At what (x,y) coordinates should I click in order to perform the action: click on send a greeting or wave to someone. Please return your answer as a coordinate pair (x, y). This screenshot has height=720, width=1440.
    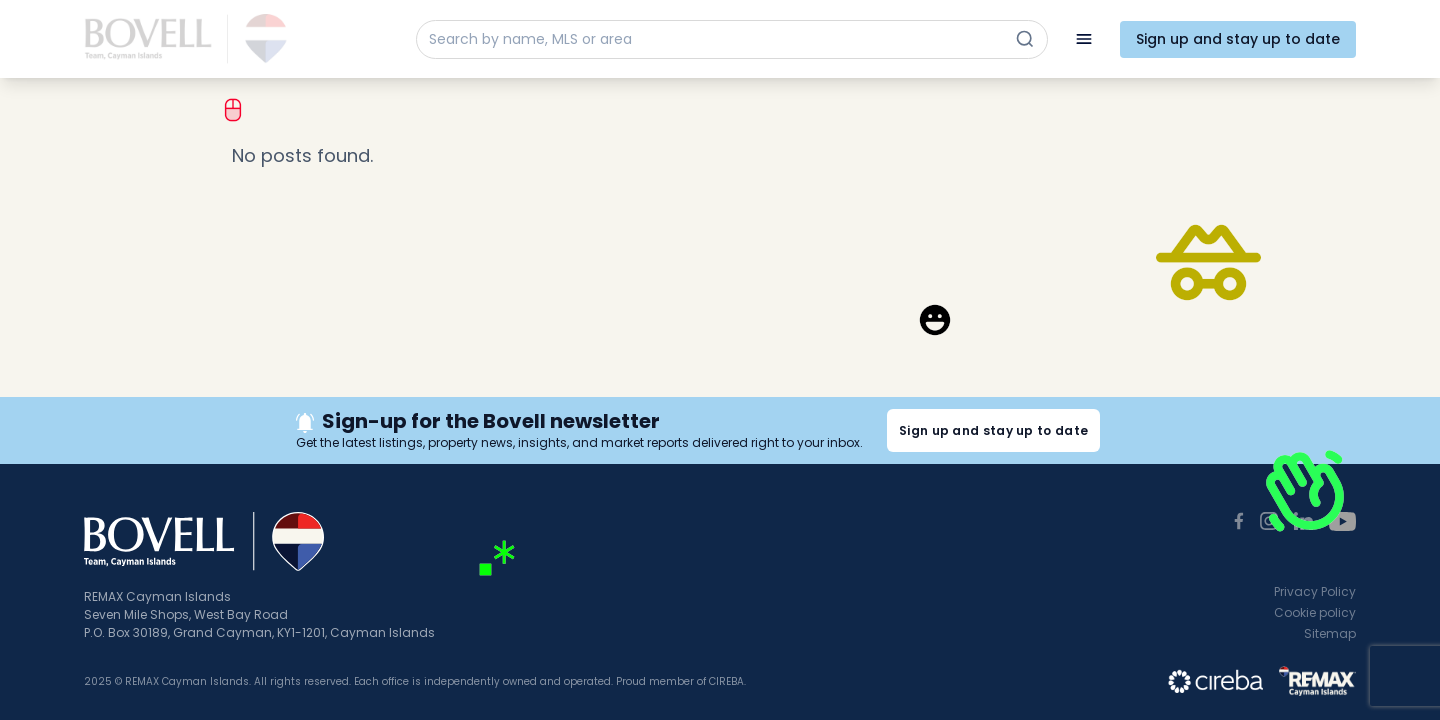
    Looking at the image, I should click on (1305, 491).